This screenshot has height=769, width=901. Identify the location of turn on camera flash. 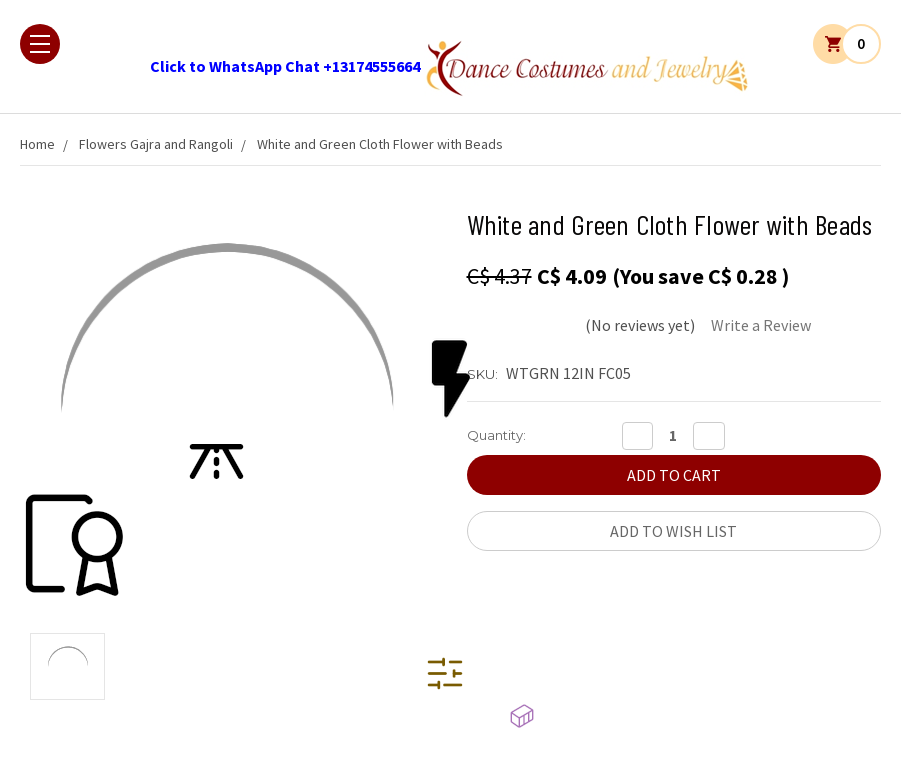
(452, 381).